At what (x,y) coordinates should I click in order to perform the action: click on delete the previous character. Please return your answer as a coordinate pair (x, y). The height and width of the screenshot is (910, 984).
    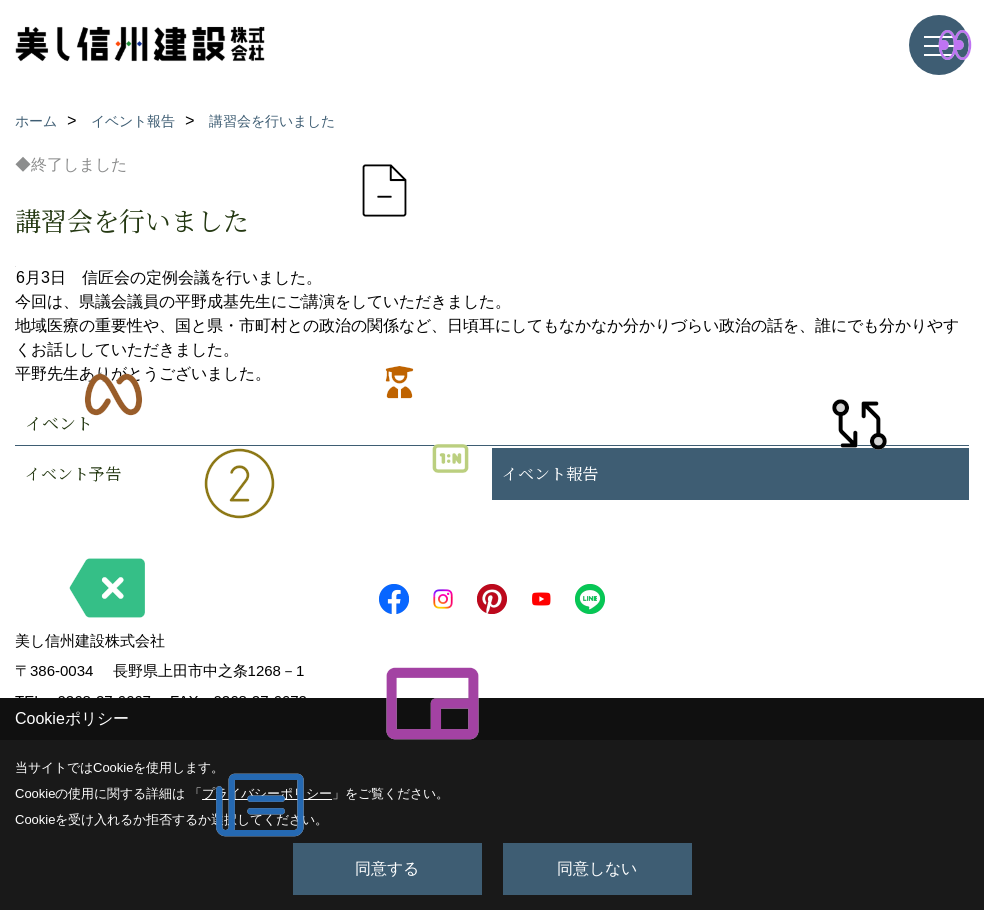
    Looking at the image, I should click on (110, 588).